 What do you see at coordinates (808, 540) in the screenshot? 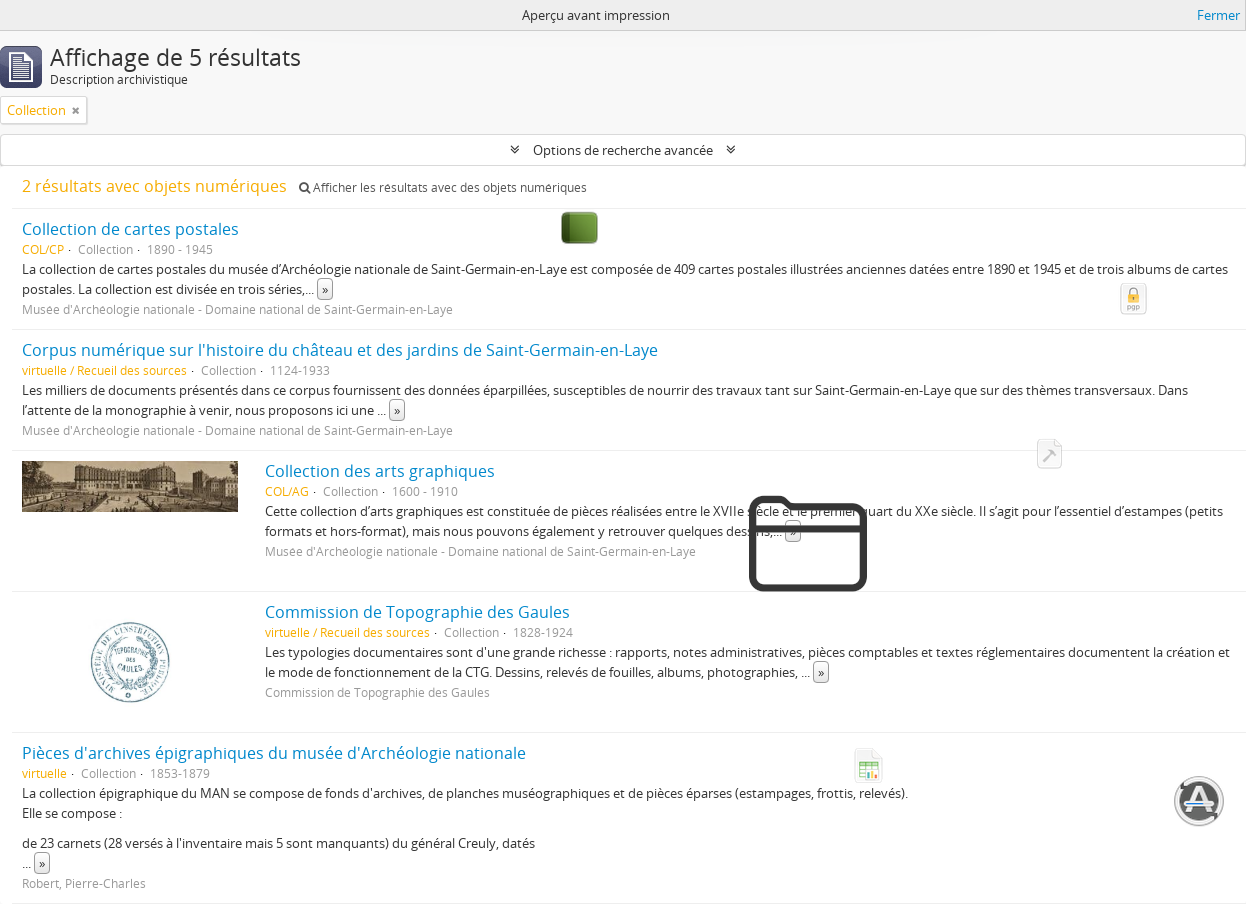
I see `open file manager` at bounding box center [808, 540].